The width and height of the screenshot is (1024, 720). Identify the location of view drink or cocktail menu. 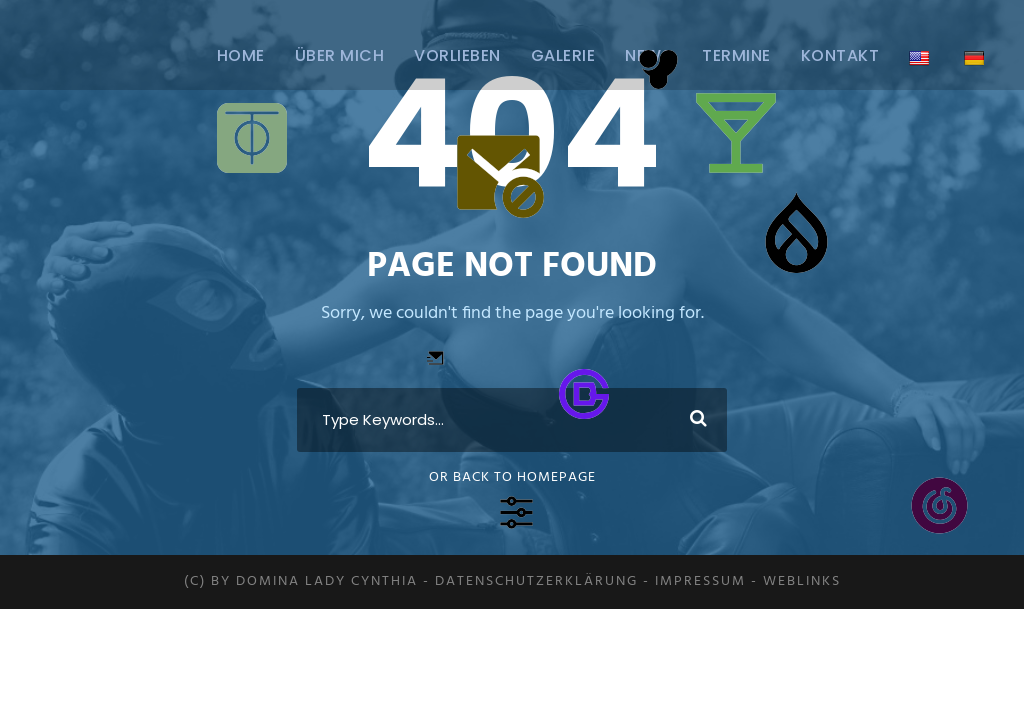
(736, 133).